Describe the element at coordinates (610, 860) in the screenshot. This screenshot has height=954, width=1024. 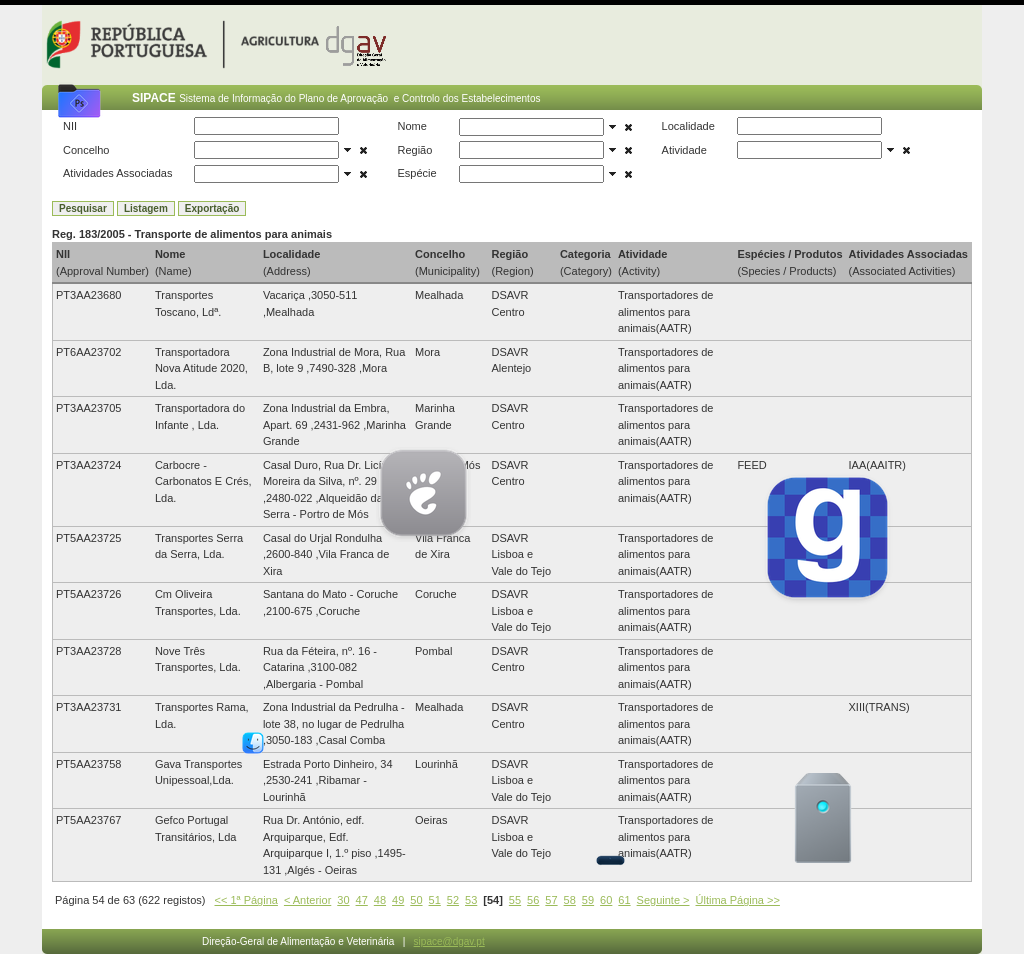
I see `connect to bluetooth speaker` at that location.